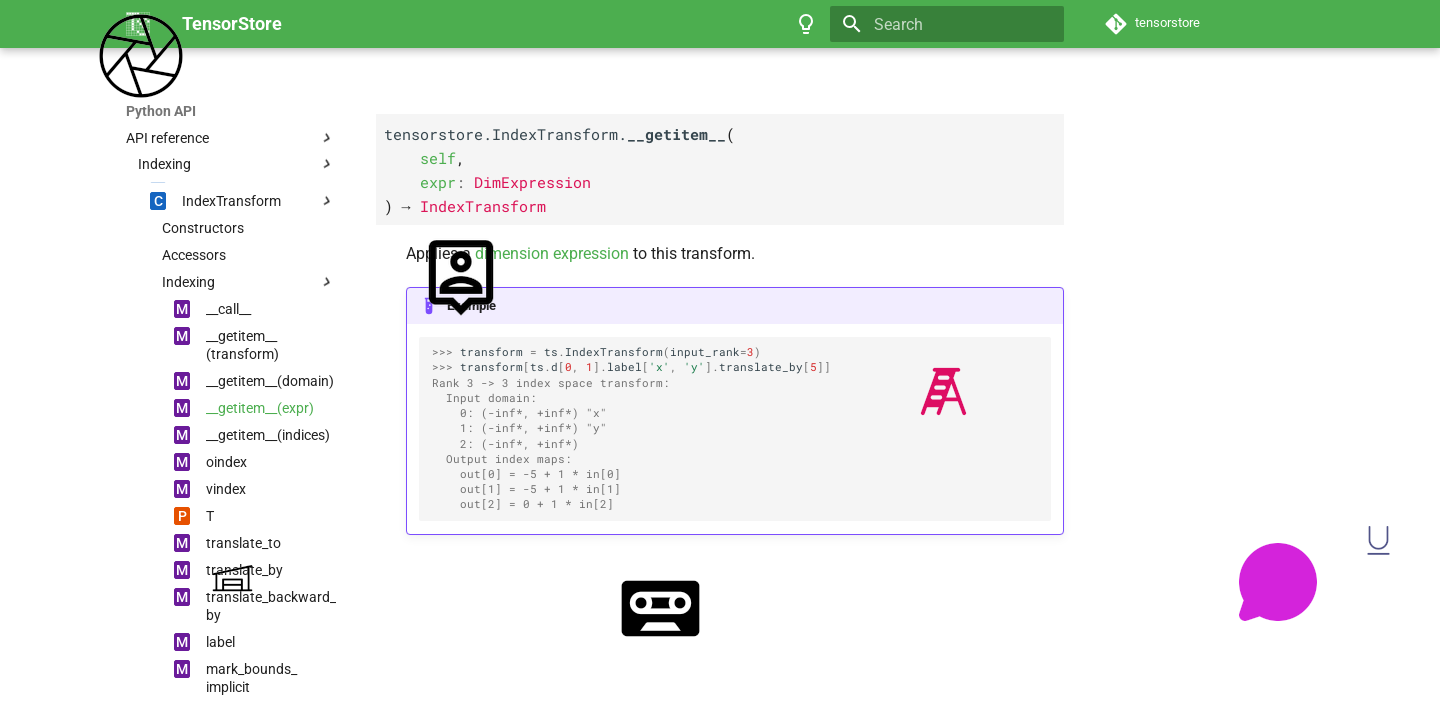 The image size is (1440, 720). Describe the element at coordinates (1378, 538) in the screenshot. I see `apply underline formatting to selected text` at that location.